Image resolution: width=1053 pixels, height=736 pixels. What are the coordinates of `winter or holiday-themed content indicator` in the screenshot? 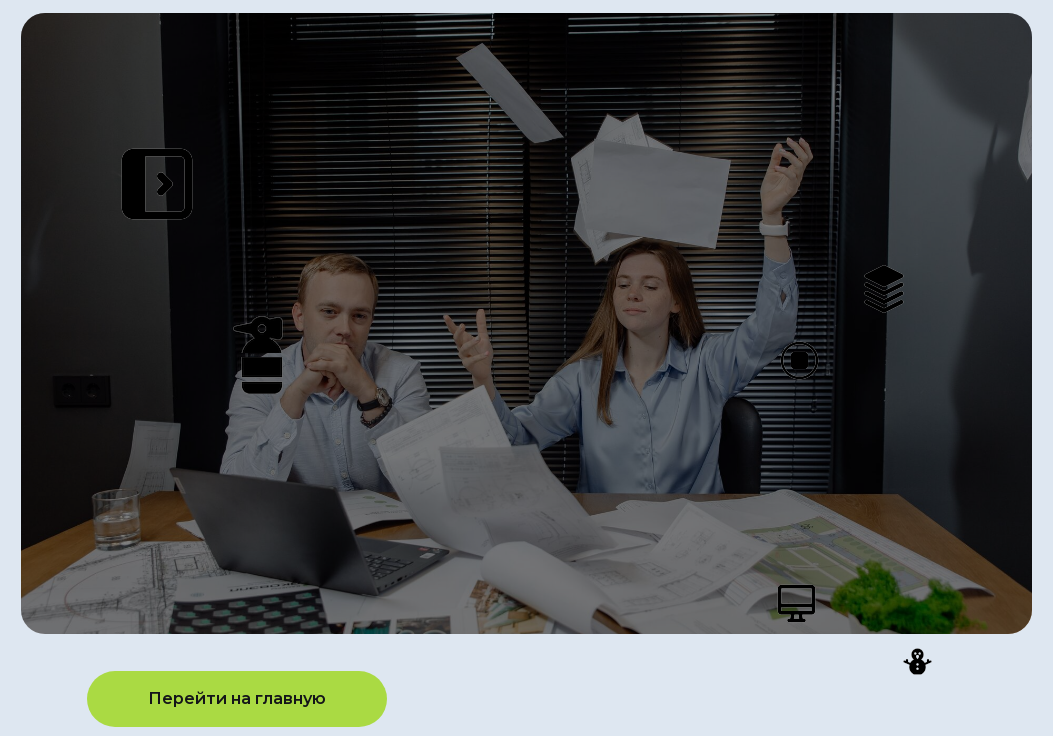 It's located at (917, 661).